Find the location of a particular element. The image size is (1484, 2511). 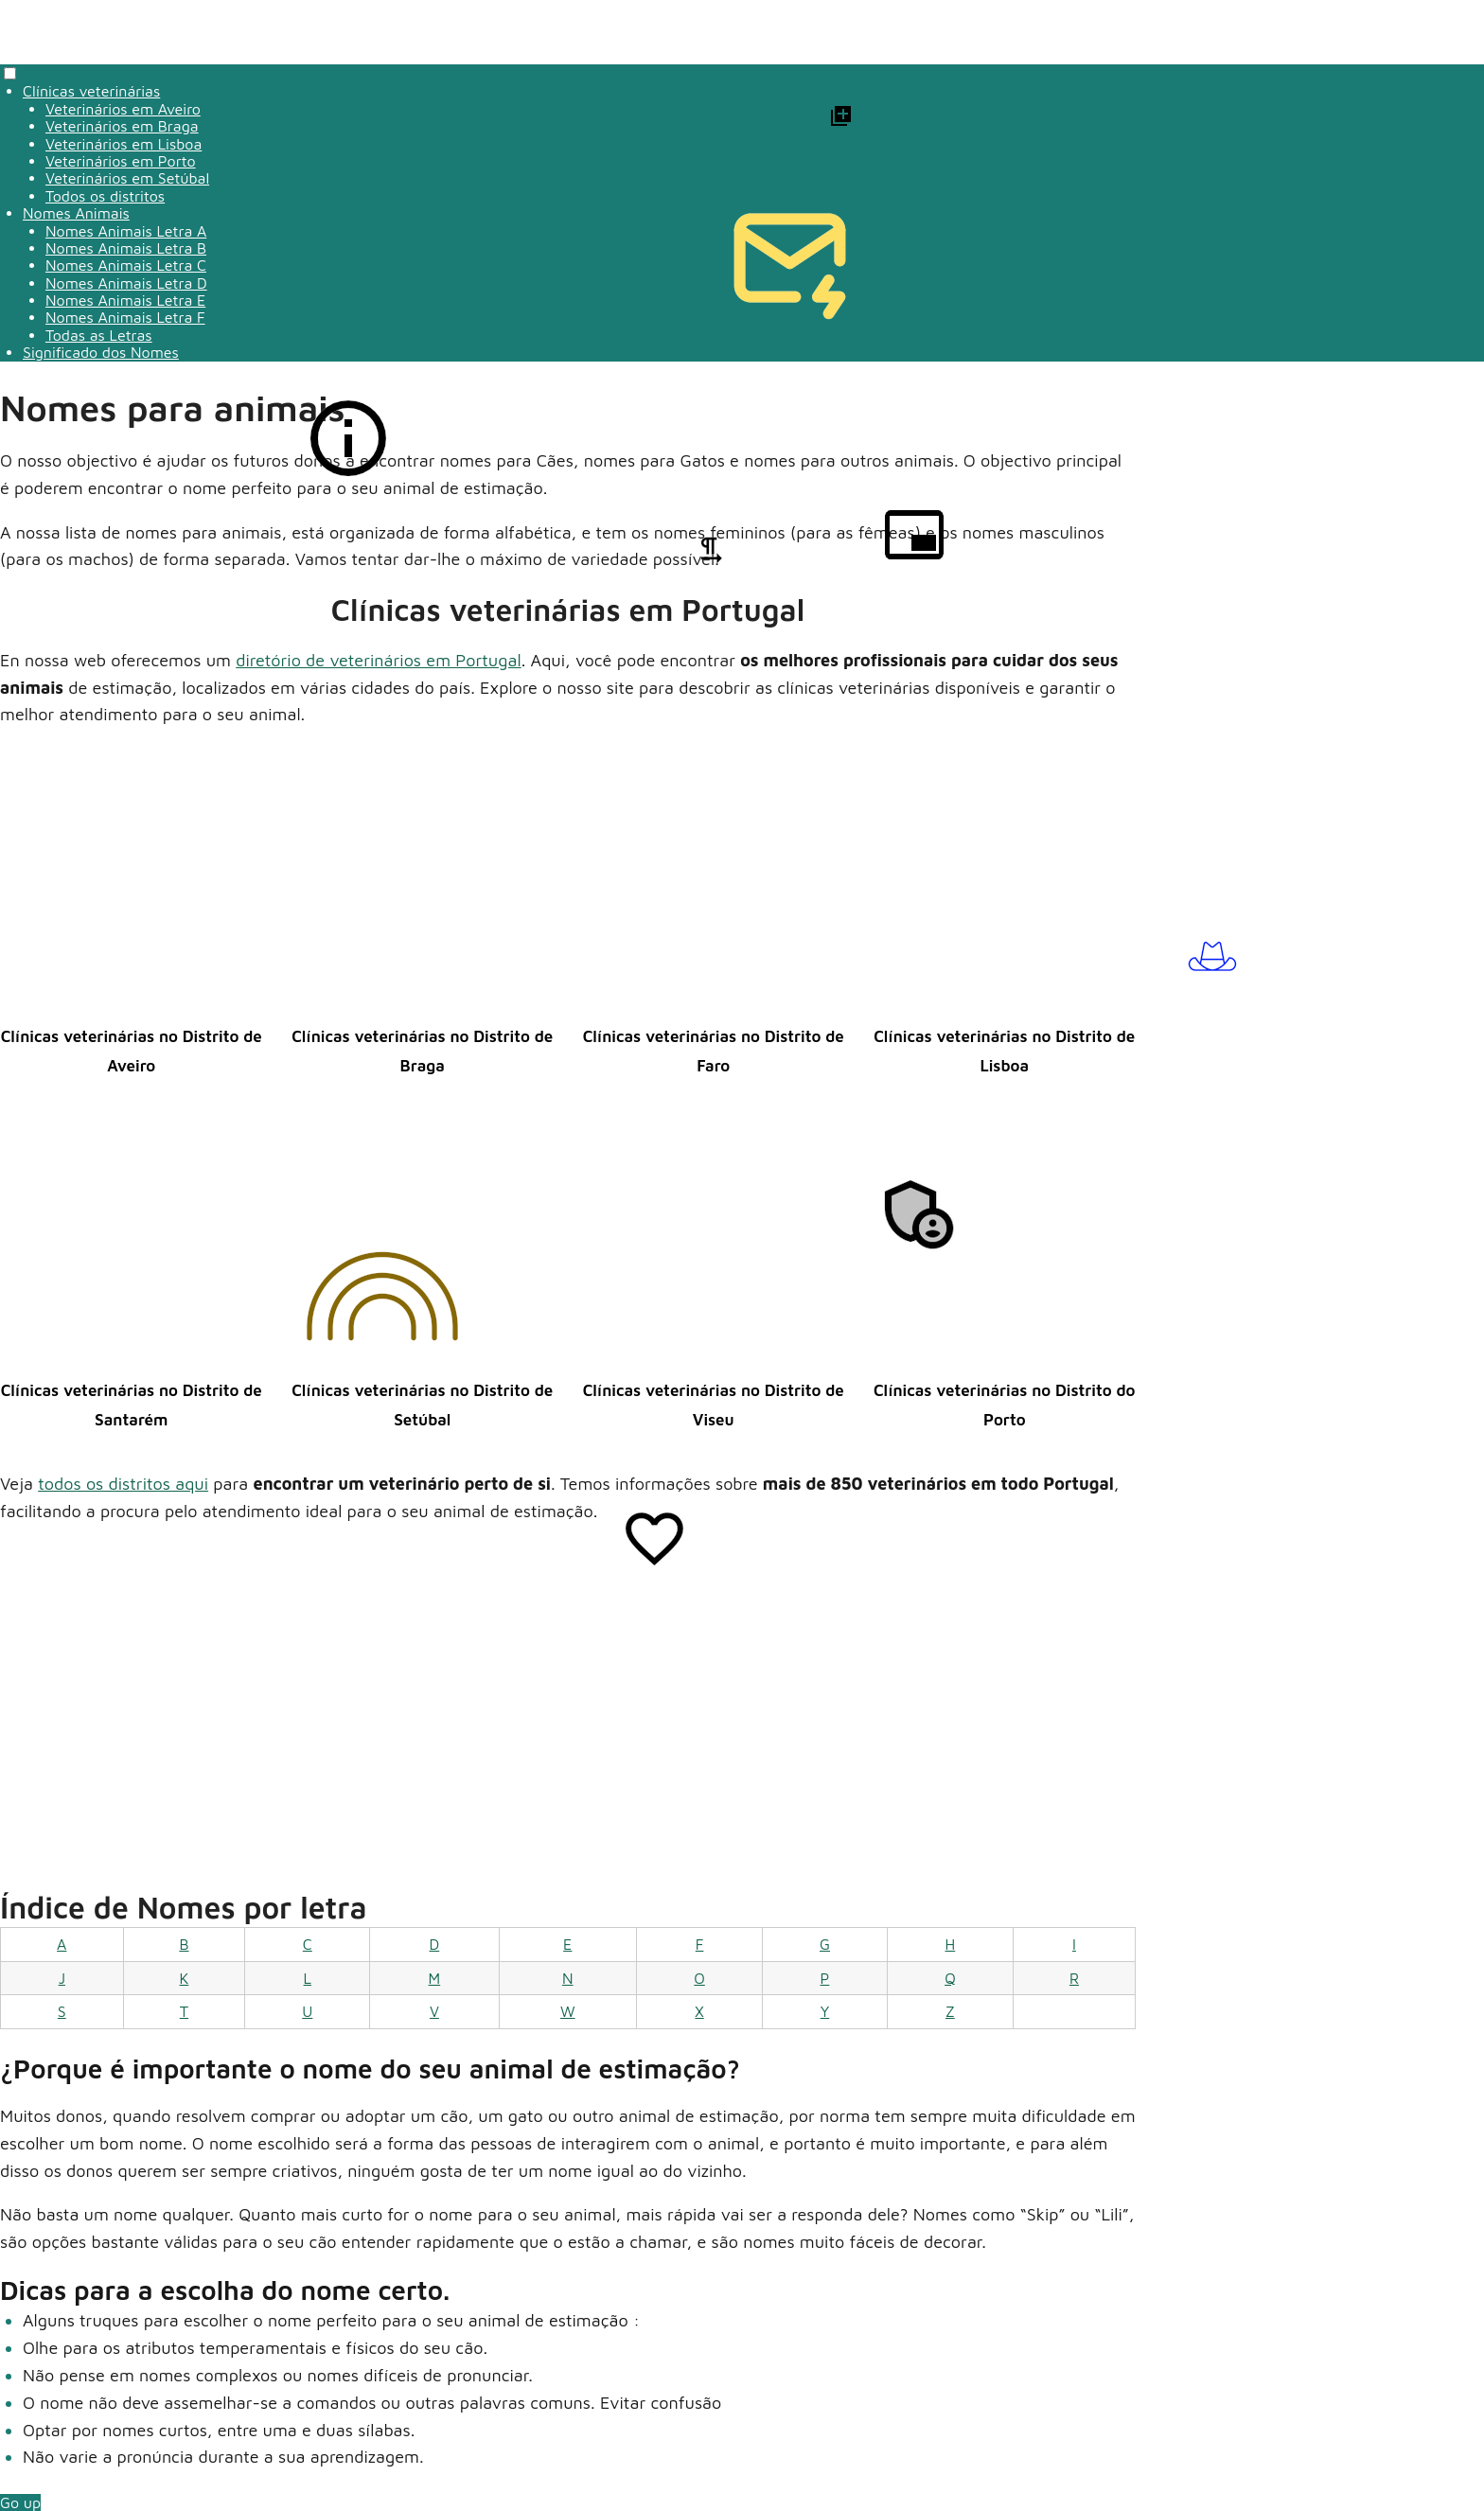

add to queue is located at coordinates (840, 115).